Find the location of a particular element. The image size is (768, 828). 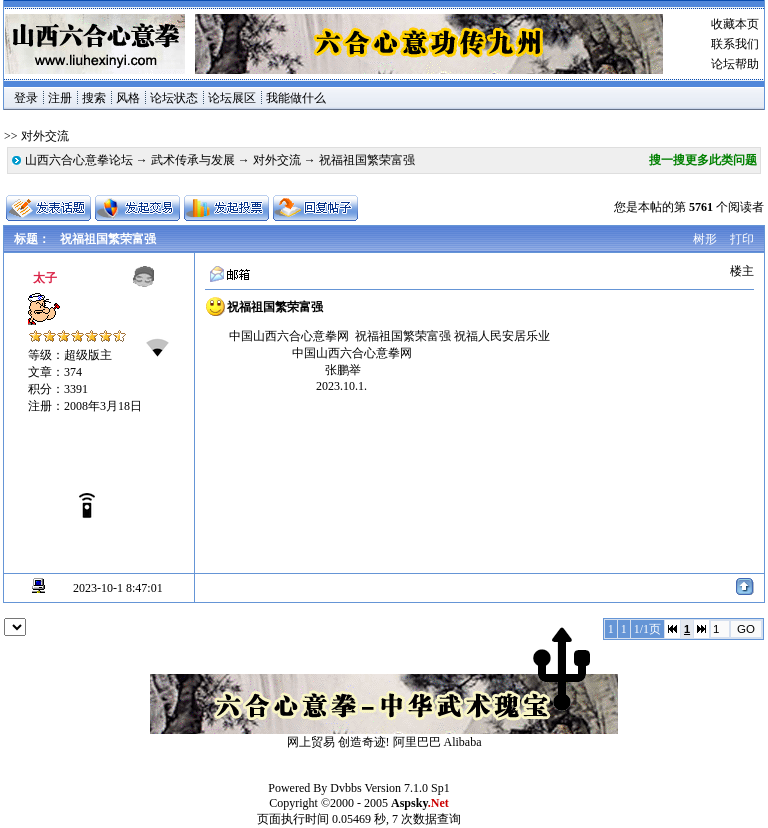

connect a USB device is located at coordinates (562, 670).